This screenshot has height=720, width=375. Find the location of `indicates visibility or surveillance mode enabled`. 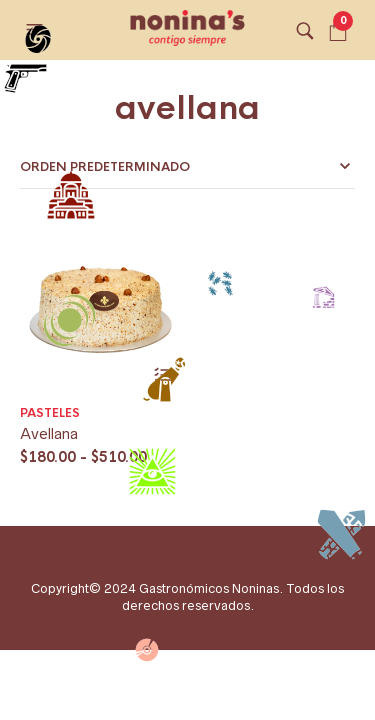

indicates visibility or surveillance mode enabled is located at coordinates (152, 471).